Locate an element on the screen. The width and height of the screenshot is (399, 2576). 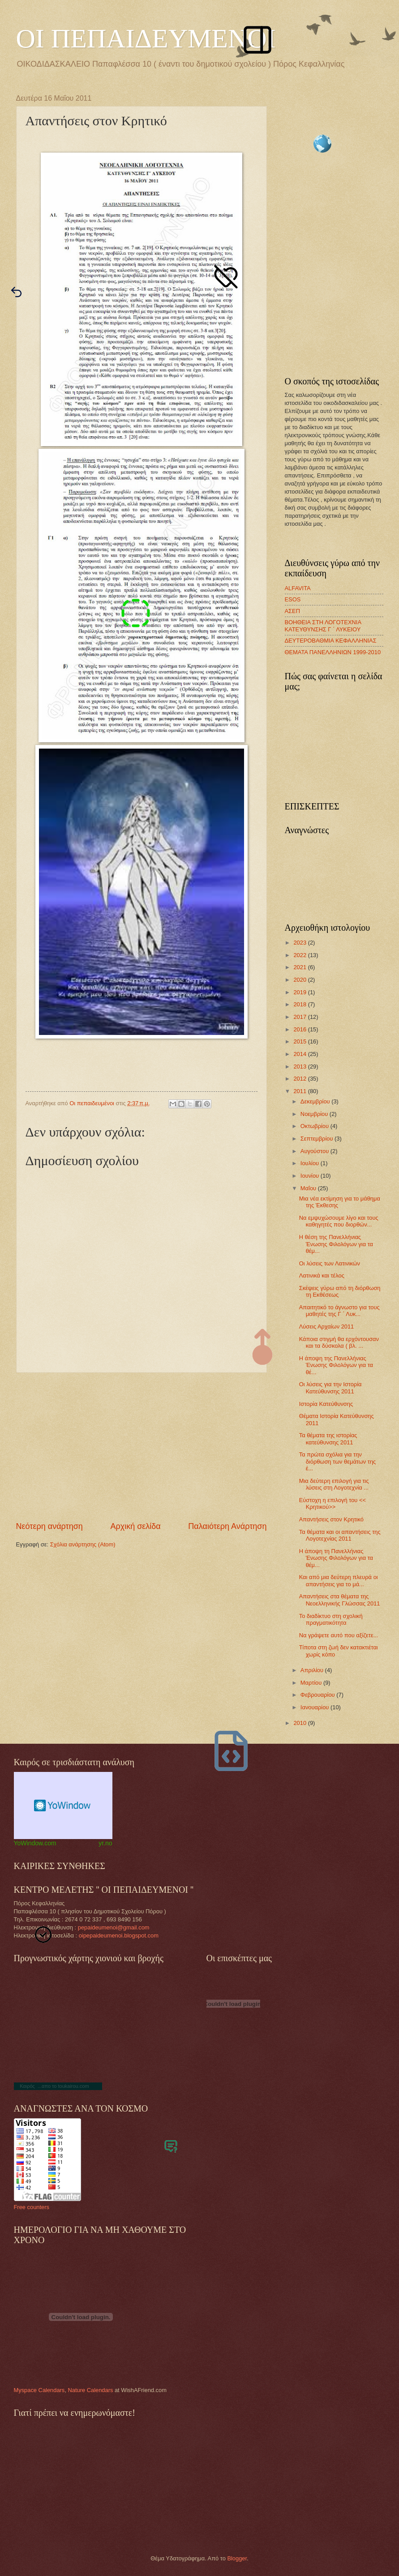
undo the last action is located at coordinates (16, 292).